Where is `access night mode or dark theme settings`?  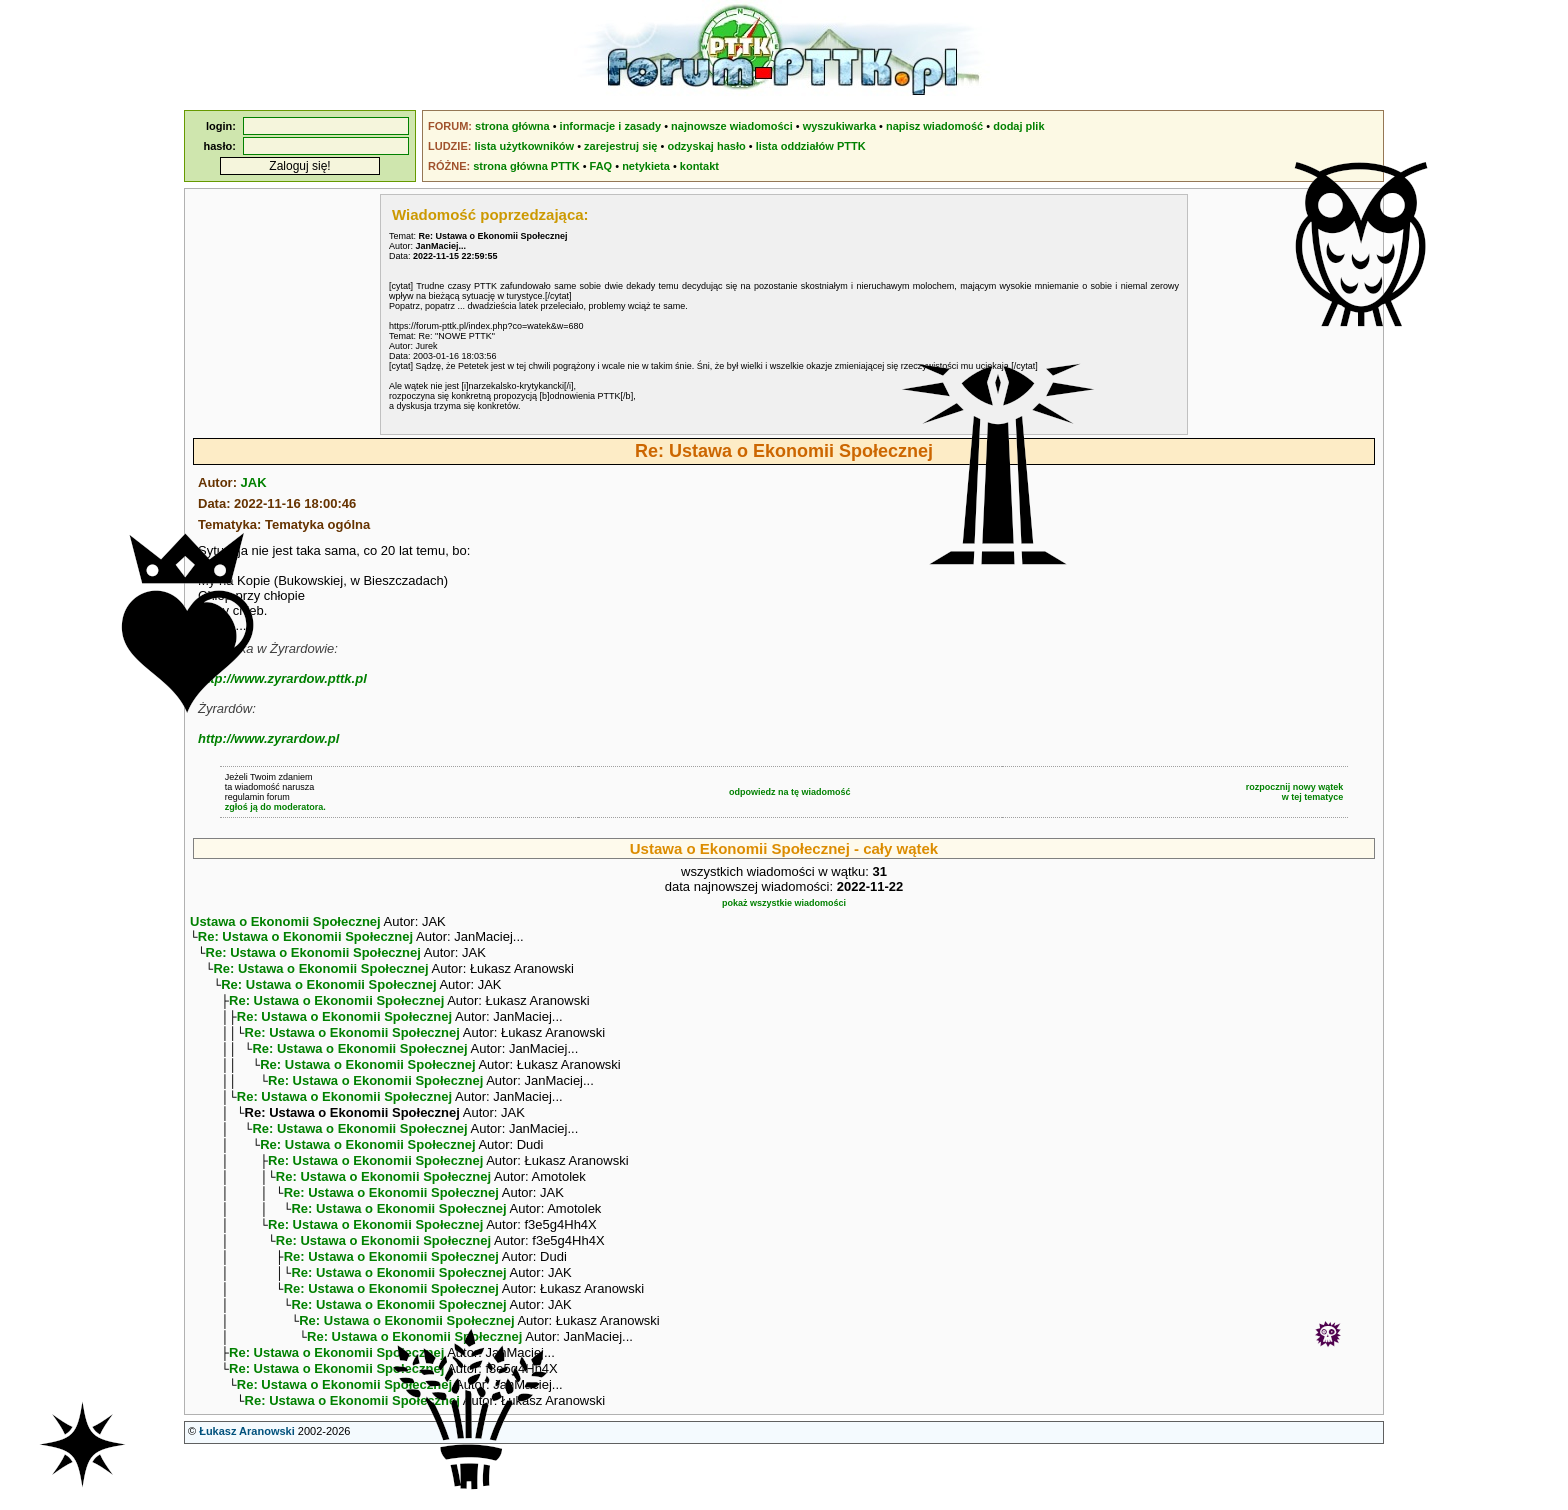 access night mode or dark theme settings is located at coordinates (1360, 244).